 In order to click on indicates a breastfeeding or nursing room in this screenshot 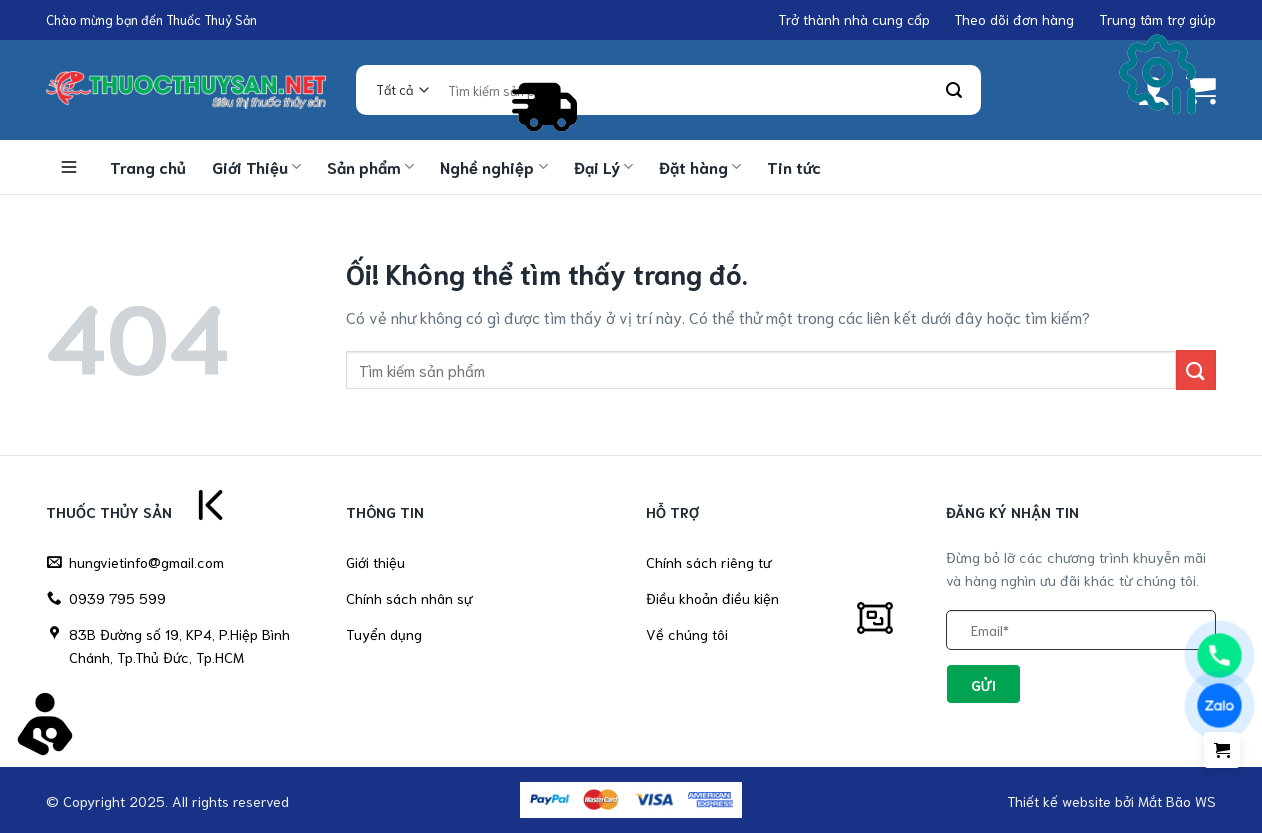, I will do `click(45, 724)`.